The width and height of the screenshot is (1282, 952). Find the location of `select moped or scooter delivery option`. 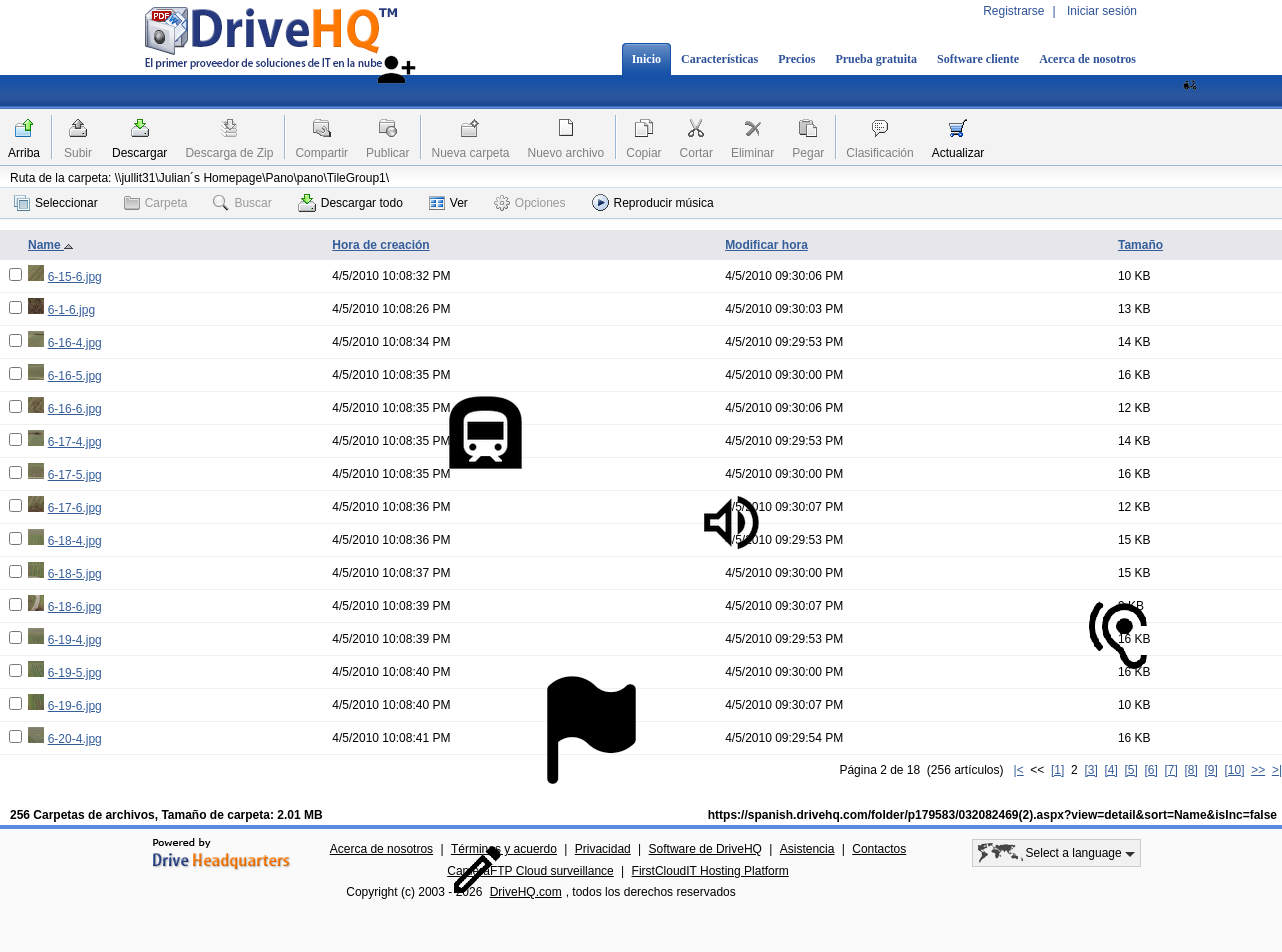

select moped or scooter delivery option is located at coordinates (1190, 85).